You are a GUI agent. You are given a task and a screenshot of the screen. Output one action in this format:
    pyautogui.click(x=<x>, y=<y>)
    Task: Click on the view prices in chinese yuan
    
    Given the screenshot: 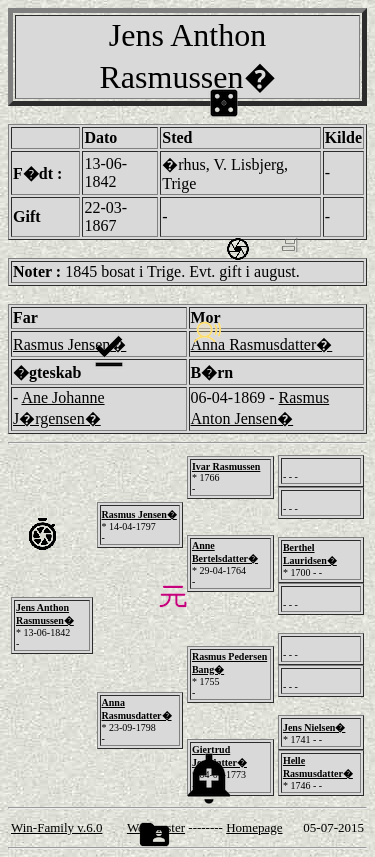 What is the action you would take?
    pyautogui.click(x=173, y=597)
    